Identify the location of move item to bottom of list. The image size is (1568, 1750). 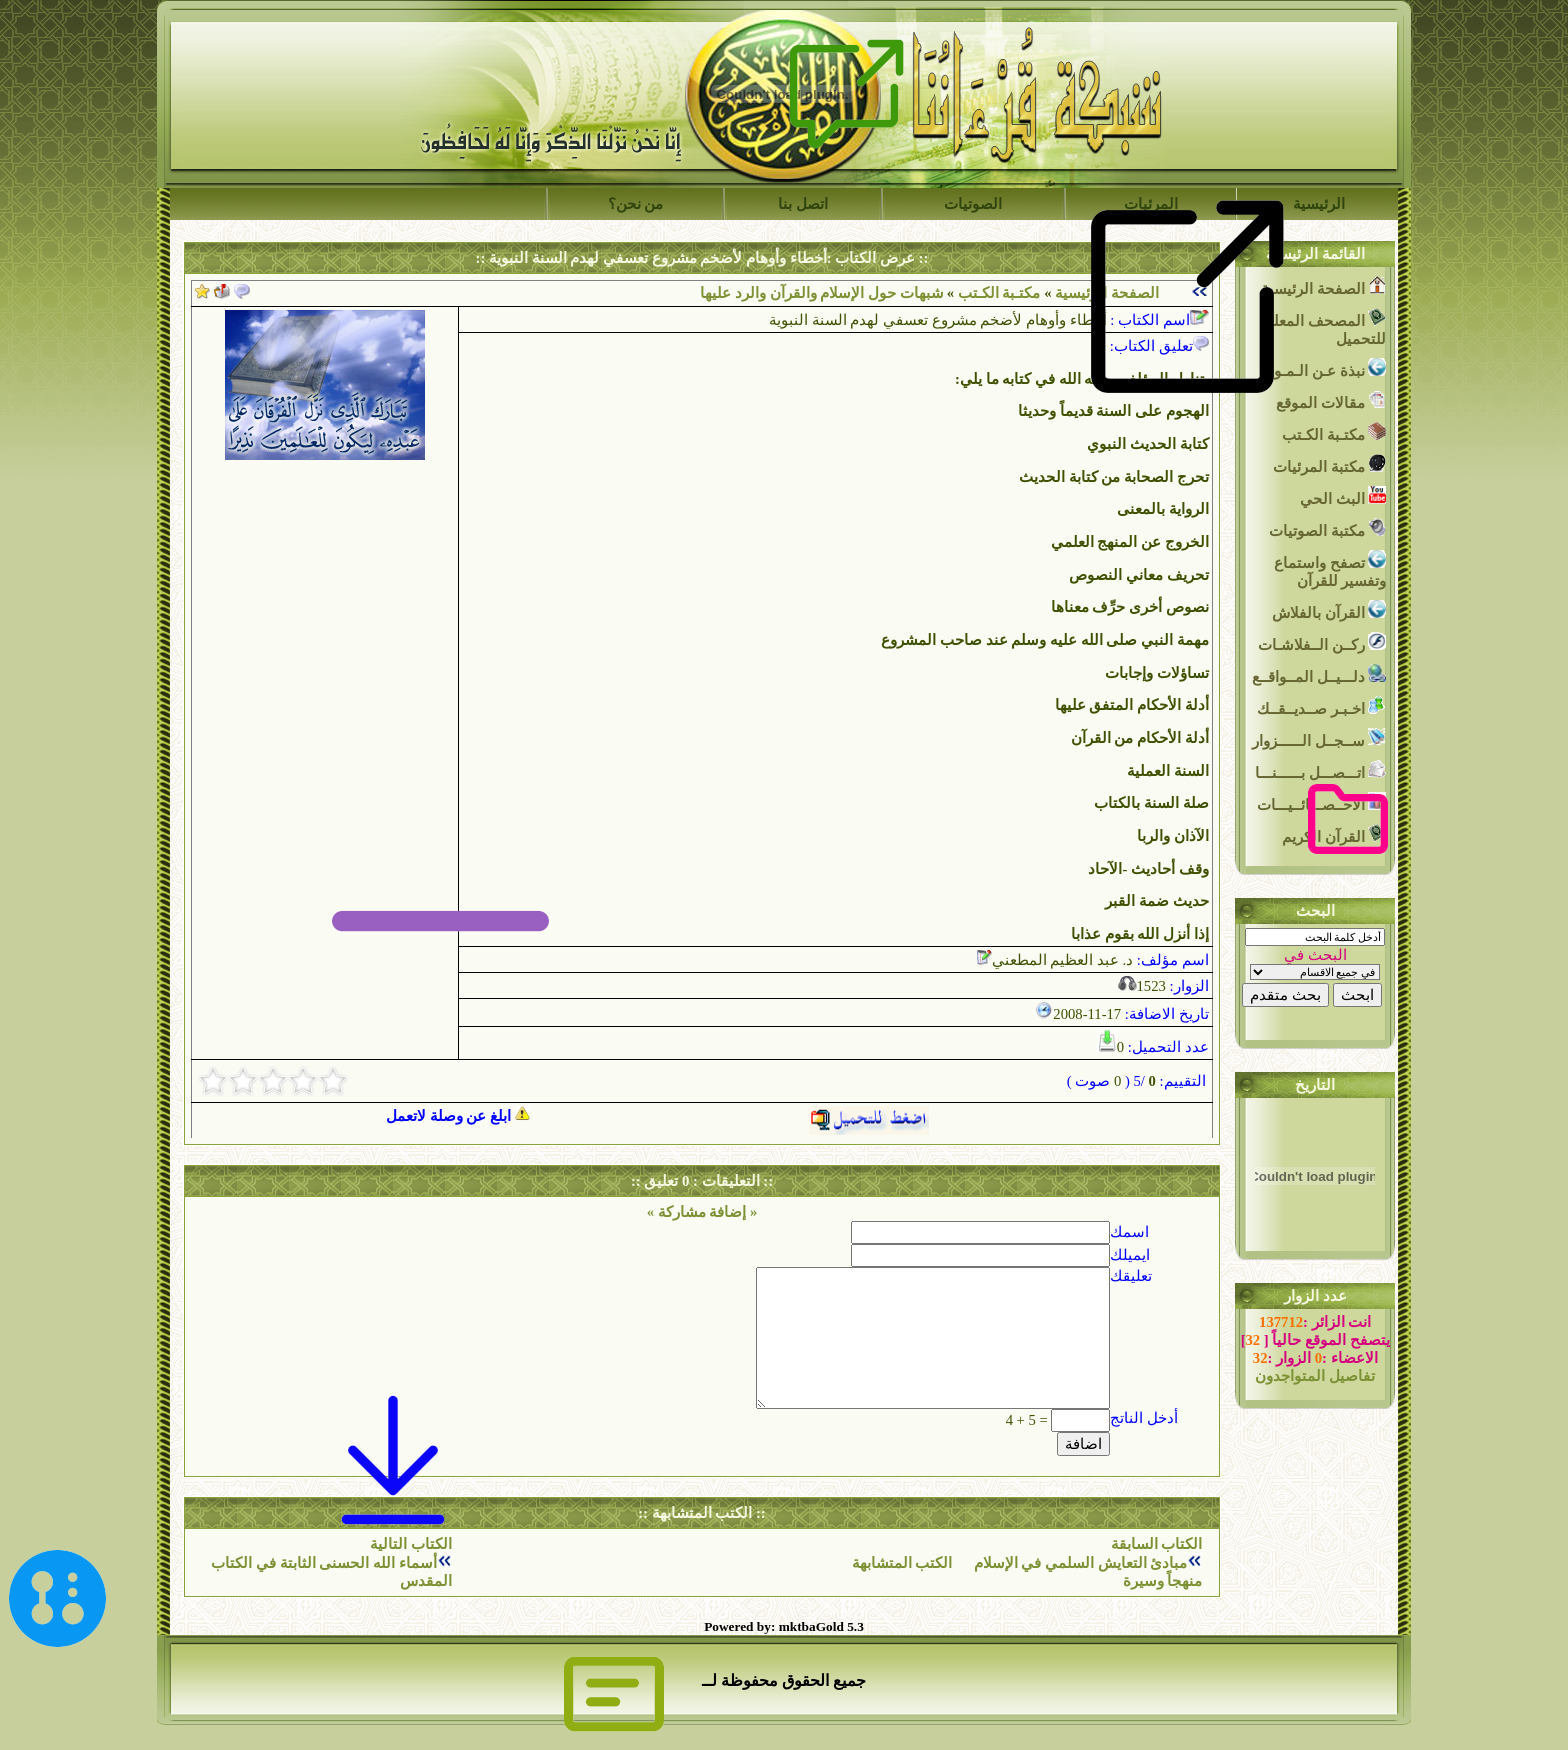
(393, 1460).